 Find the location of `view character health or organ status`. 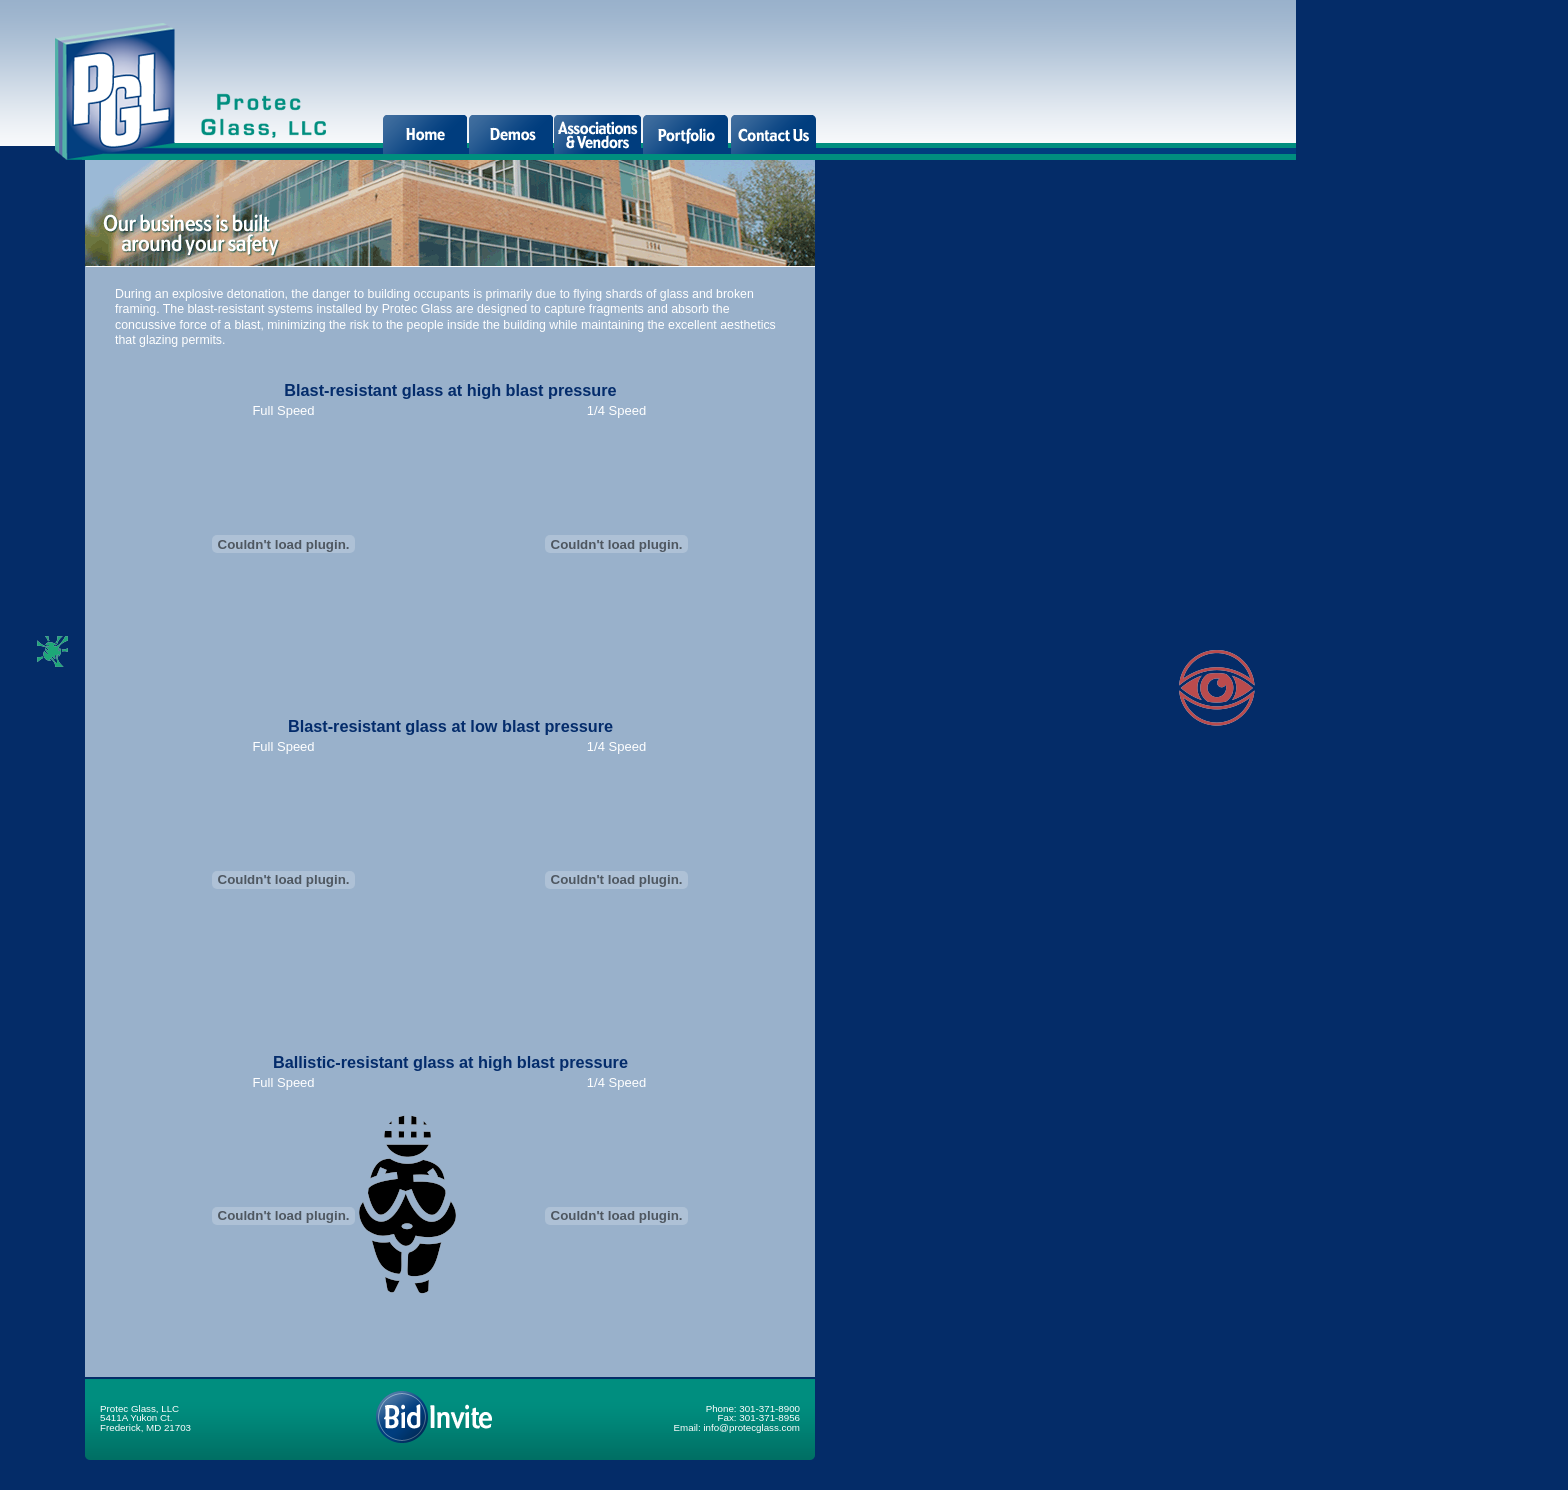

view character health or organ status is located at coordinates (52, 651).